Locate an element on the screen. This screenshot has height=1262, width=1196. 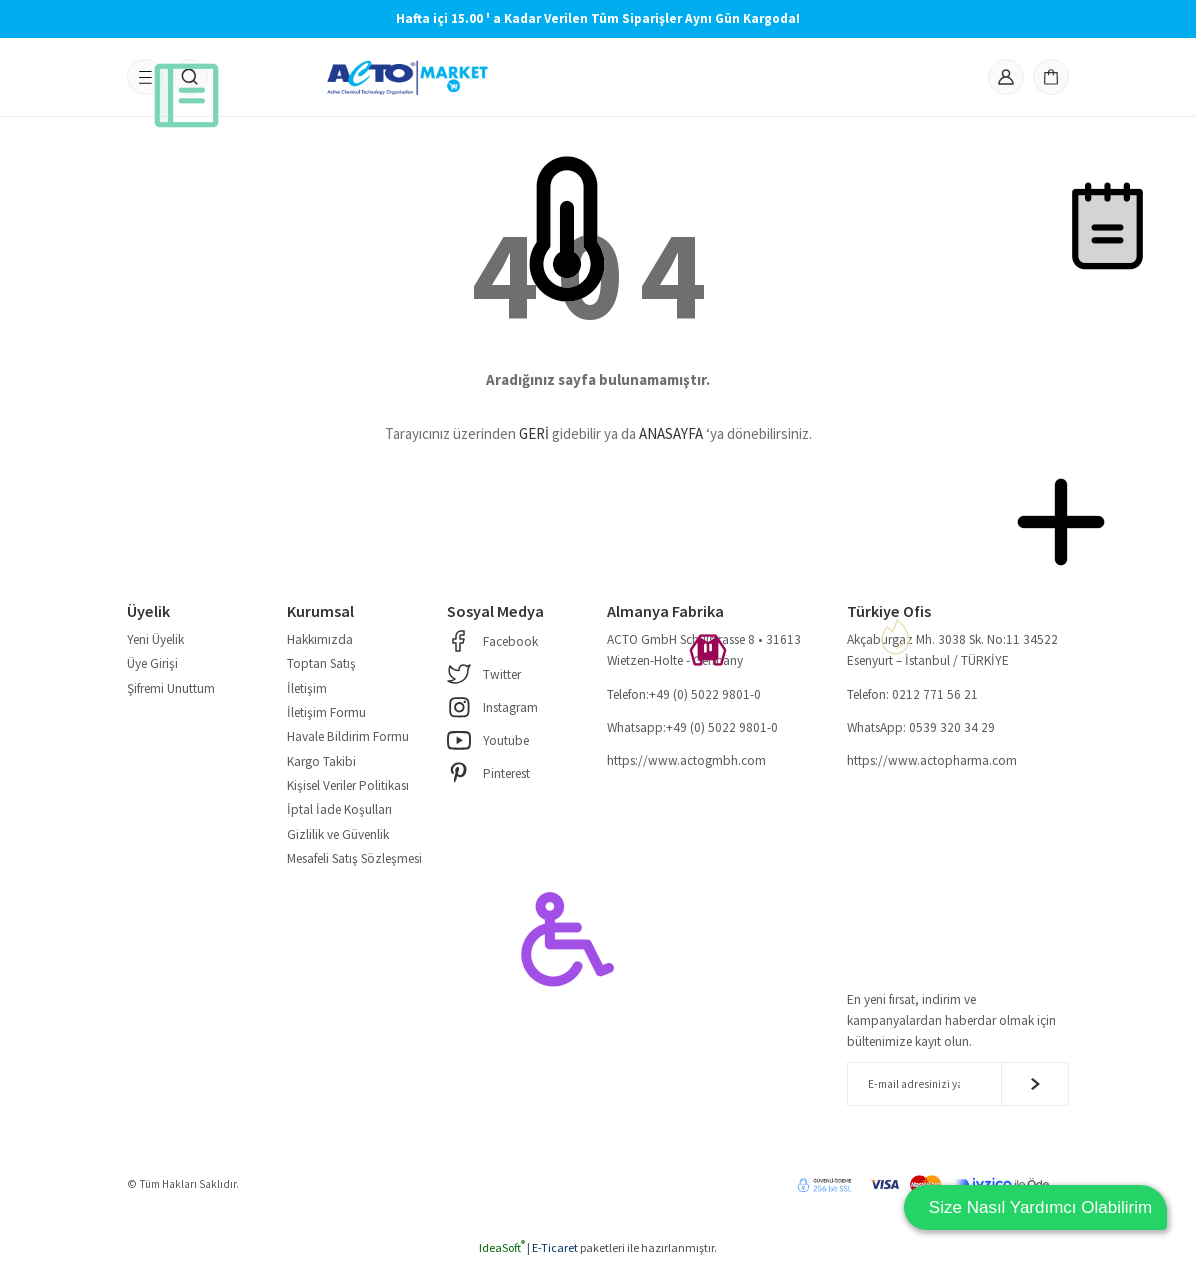
view current temperature reading is located at coordinates (567, 229).